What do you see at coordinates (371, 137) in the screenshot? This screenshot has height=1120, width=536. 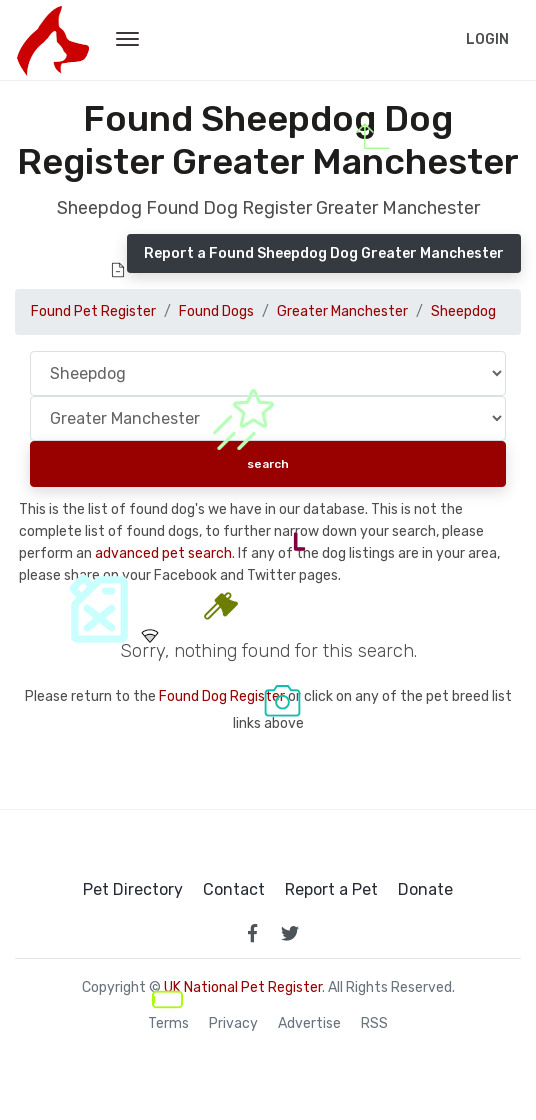 I see `go back and return to top` at bounding box center [371, 137].